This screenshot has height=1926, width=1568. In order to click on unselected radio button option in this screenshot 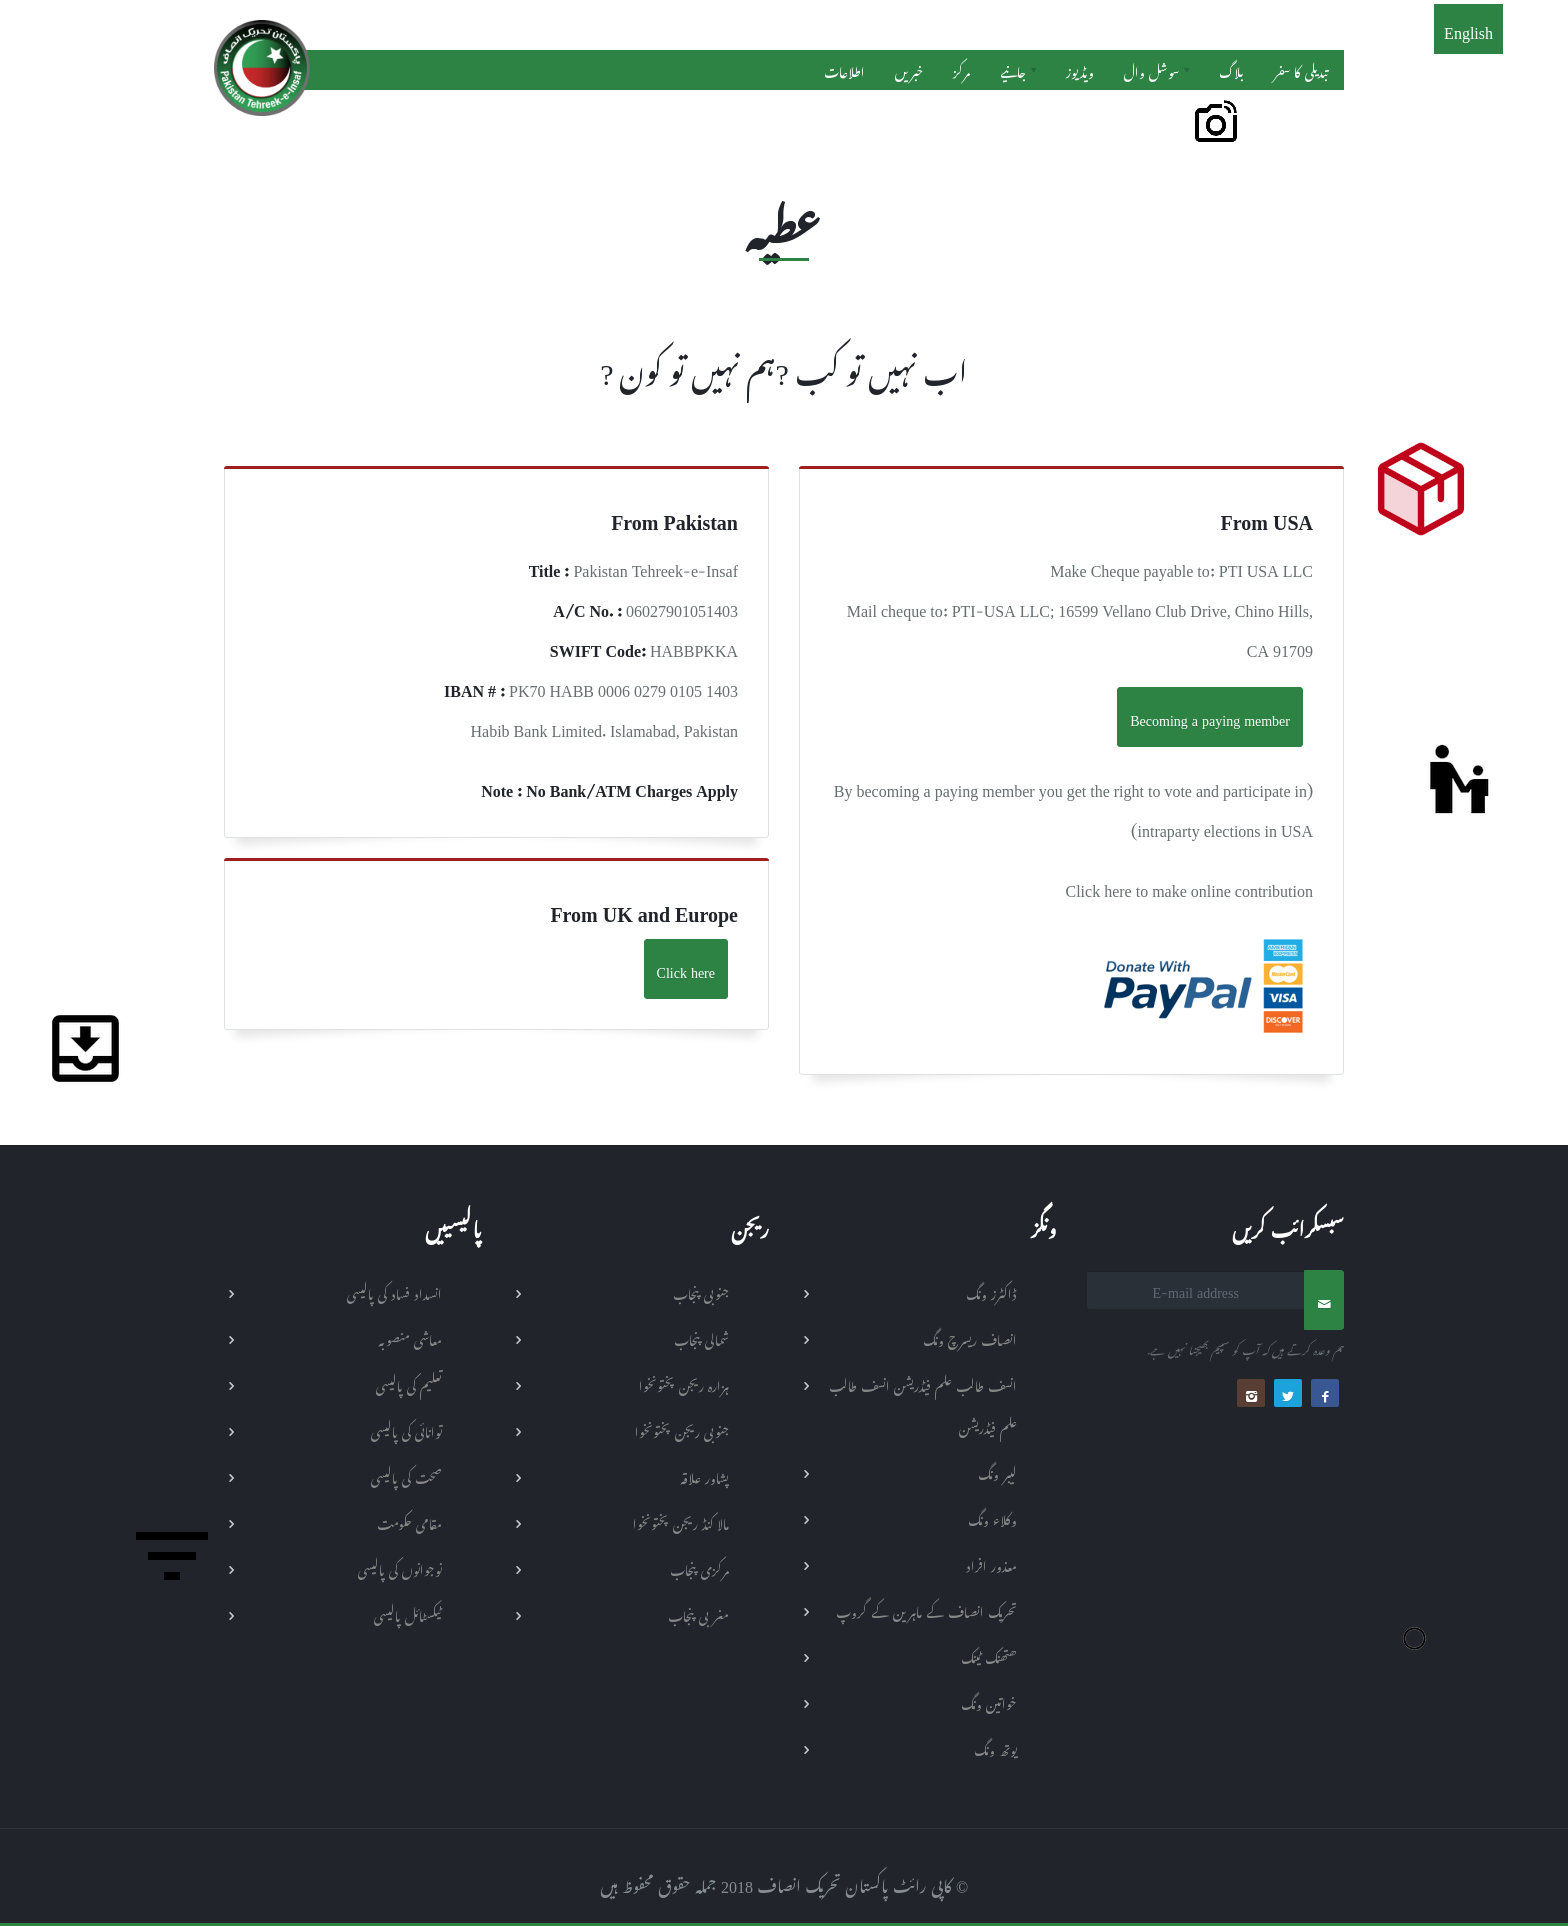, I will do `click(1414, 1638)`.